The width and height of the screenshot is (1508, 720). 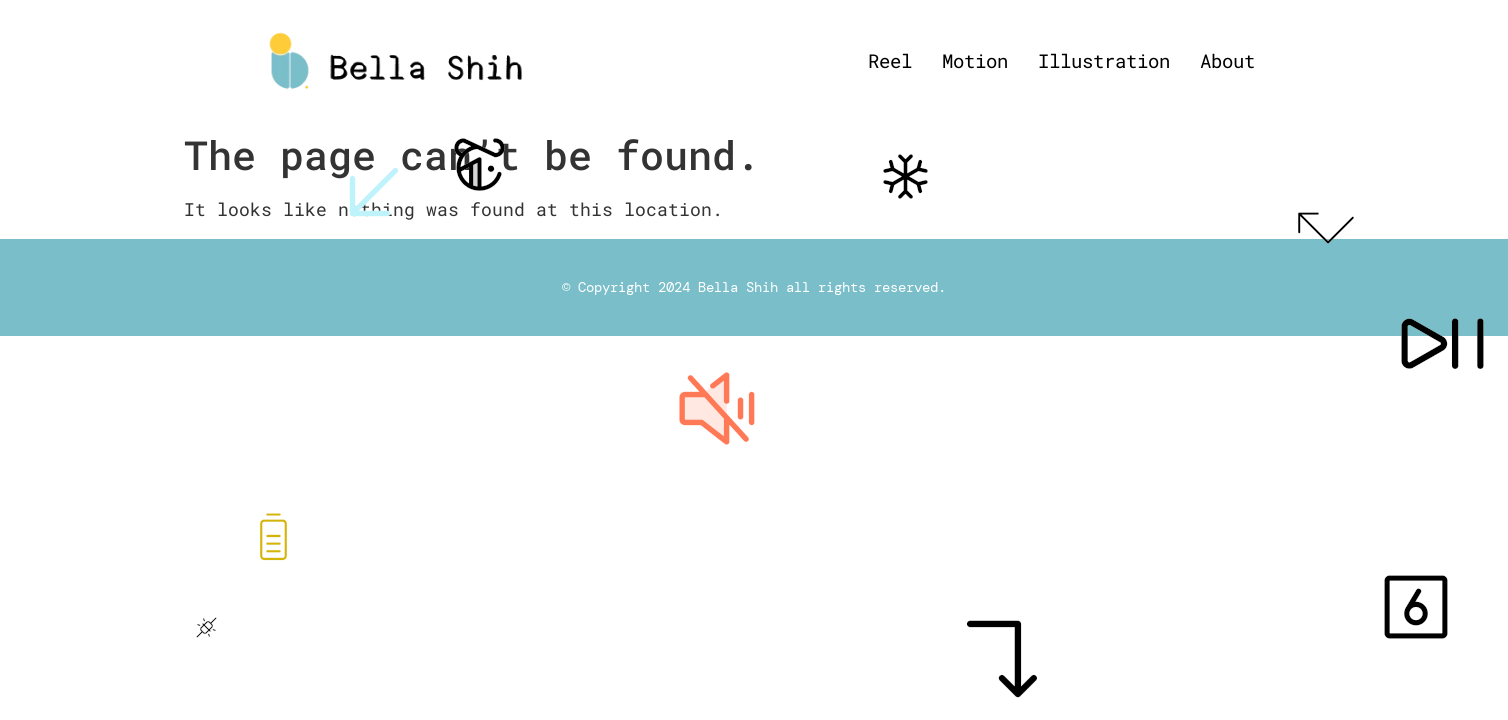 I want to click on turn right then down navigation direction, so click(x=1002, y=659).